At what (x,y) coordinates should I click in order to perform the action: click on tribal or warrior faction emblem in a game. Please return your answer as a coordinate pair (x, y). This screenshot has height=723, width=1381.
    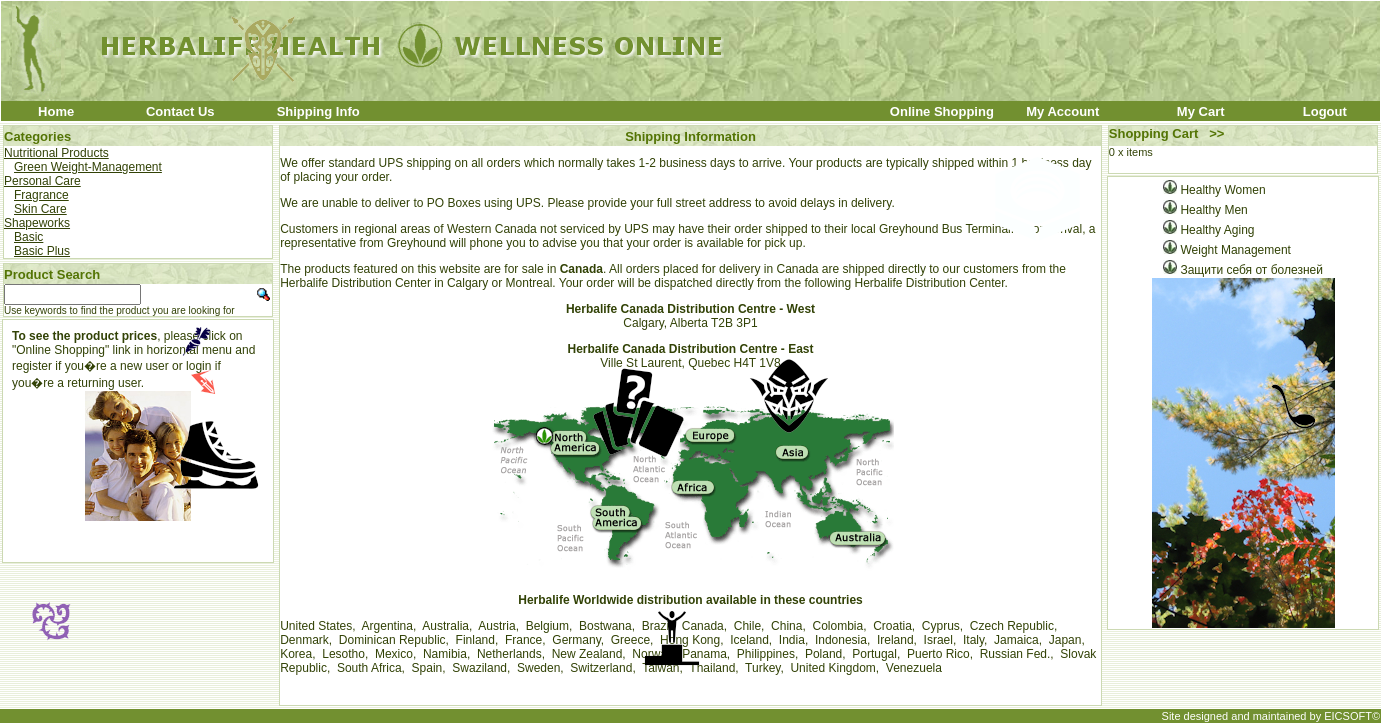
    Looking at the image, I should click on (263, 49).